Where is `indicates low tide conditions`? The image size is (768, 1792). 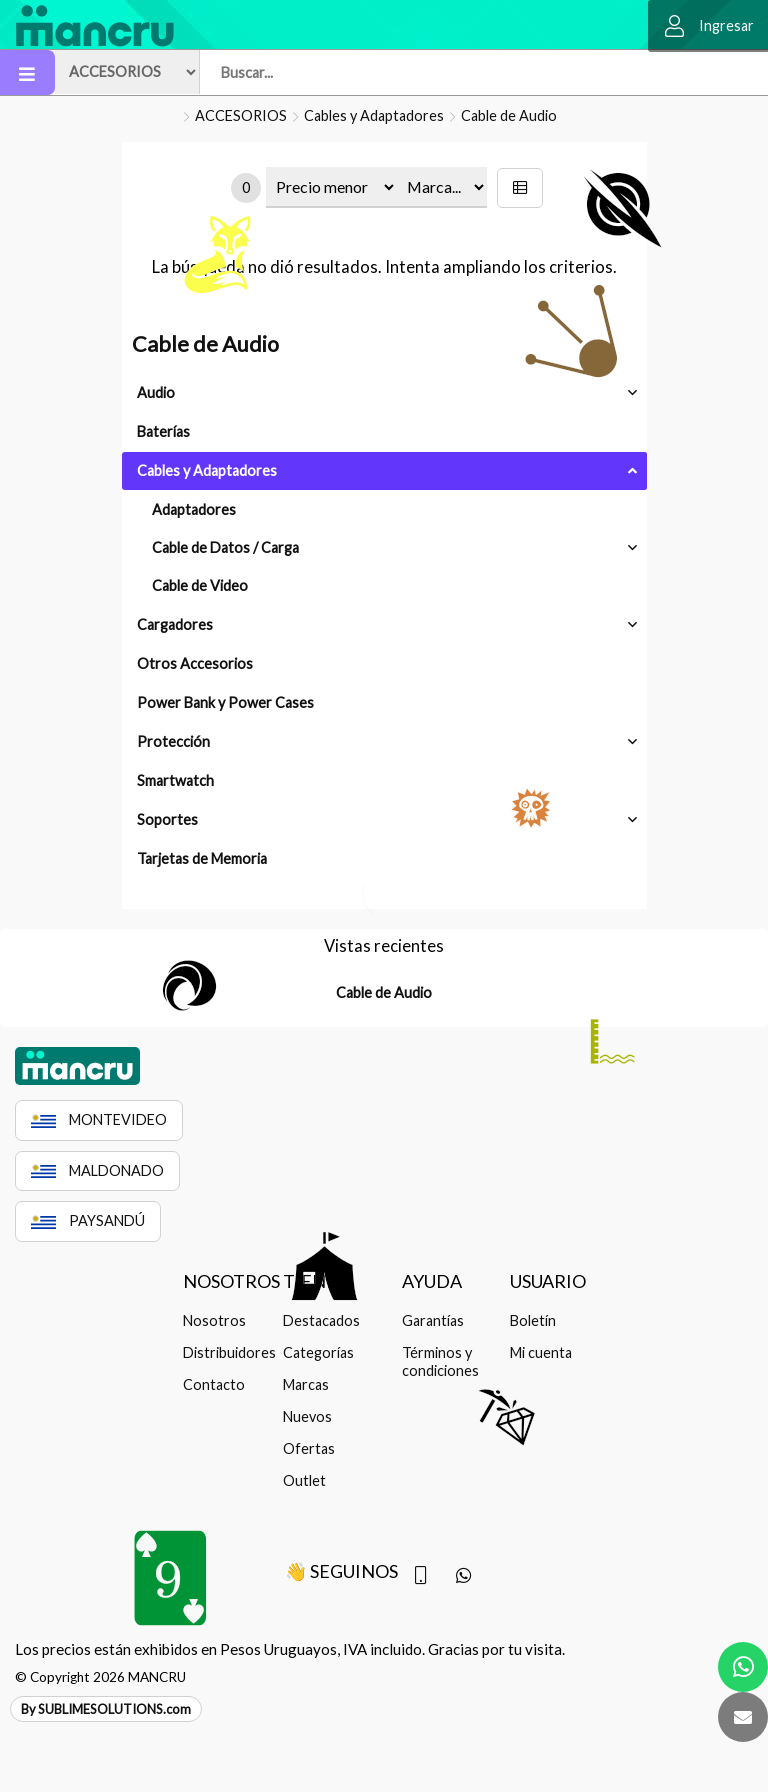 indicates low tide conditions is located at coordinates (611, 1041).